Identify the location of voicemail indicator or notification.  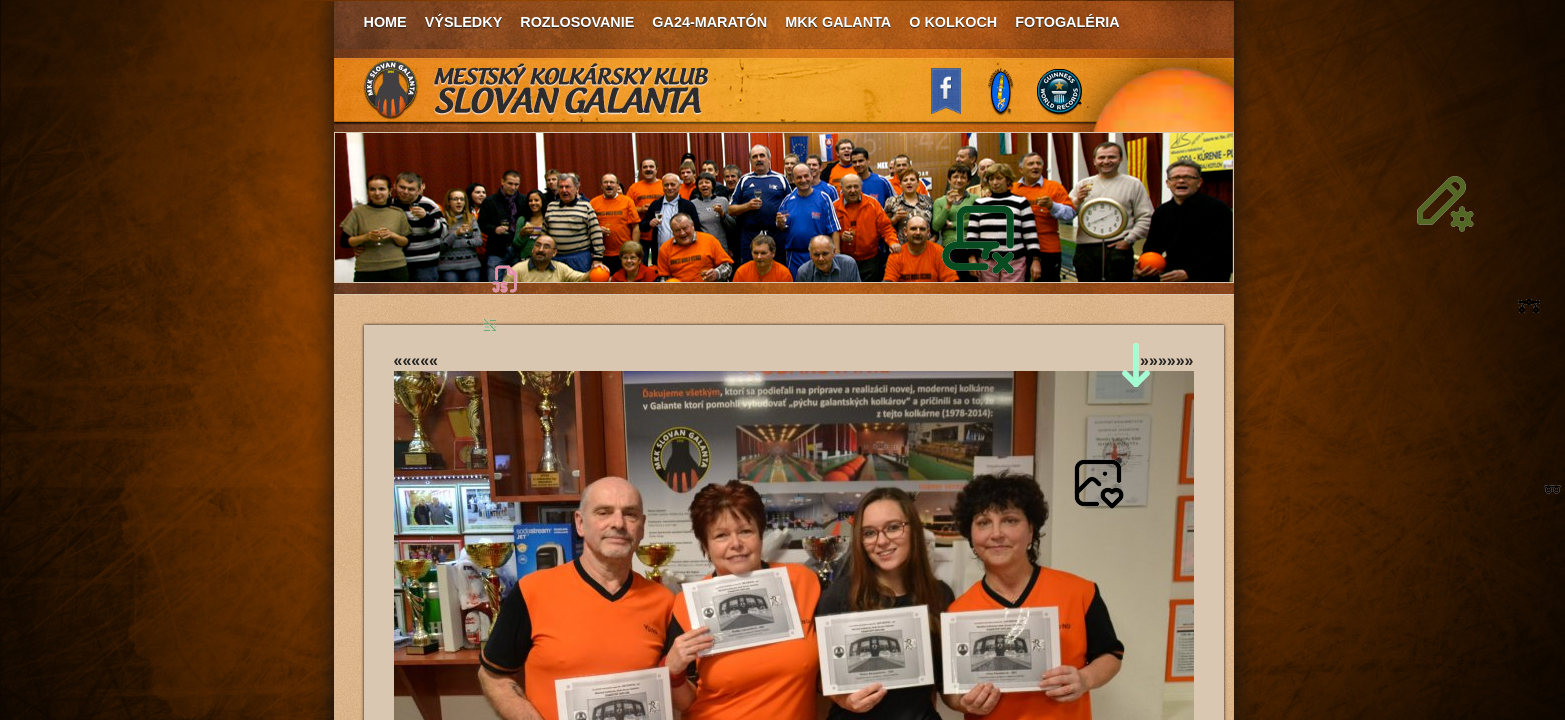
(1552, 489).